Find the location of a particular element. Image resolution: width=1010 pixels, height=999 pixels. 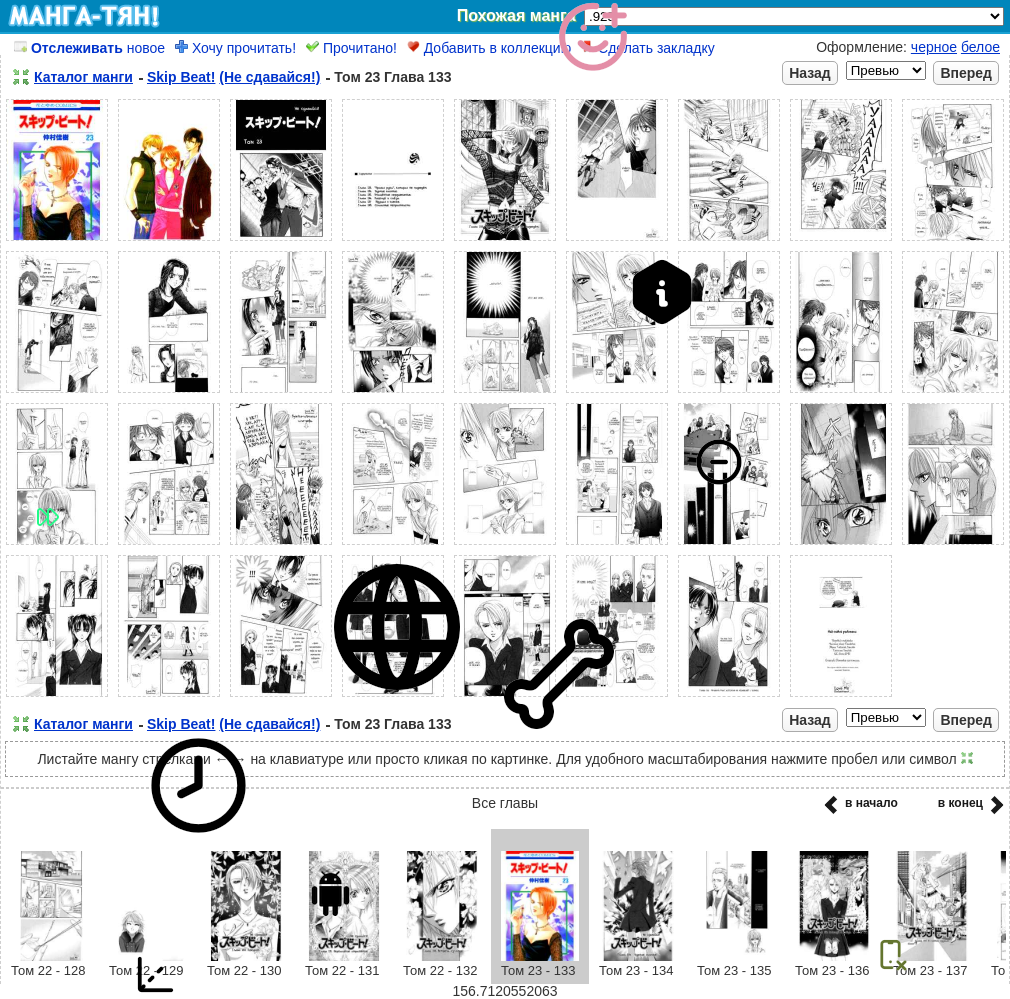

remove an item from a list or cart is located at coordinates (719, 462).